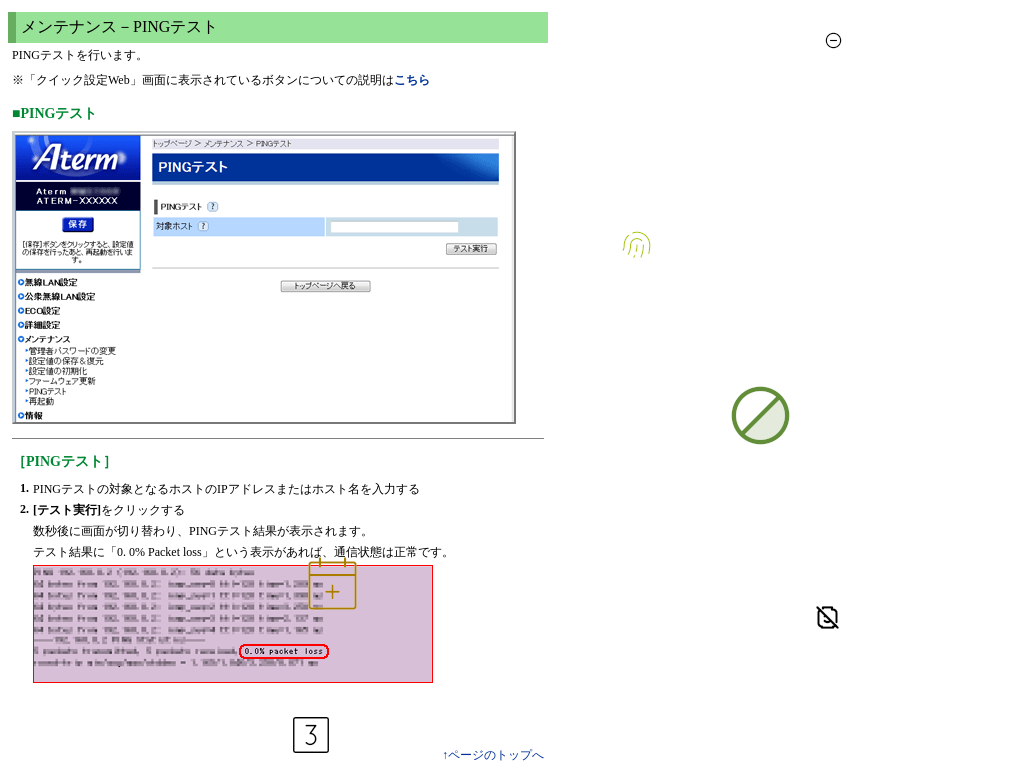 This screenshot has width=1024, height=780. What do you see at coordinates (637, 245) in the screenshot?
I see `authenticate with fingerprint` at bounding box center [637, 245].